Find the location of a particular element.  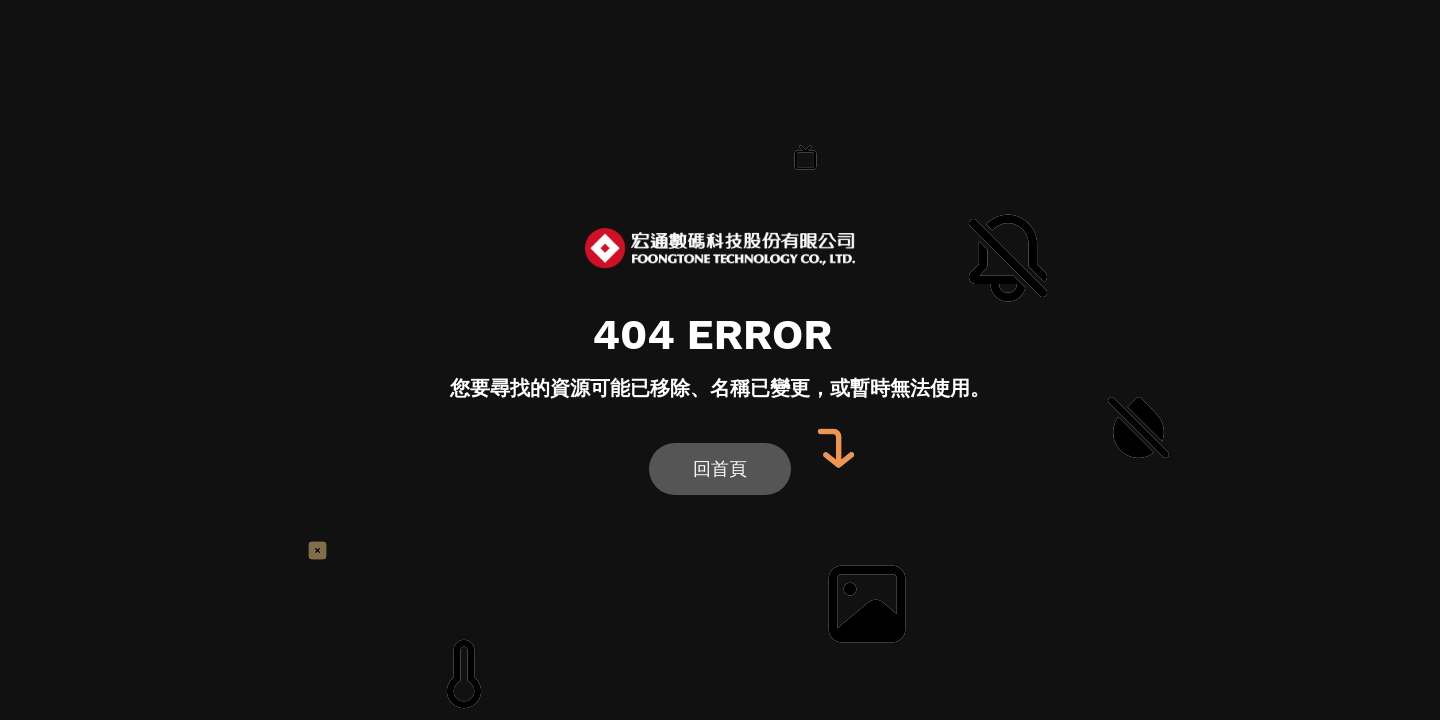

access tv or video streaming content is located at coordinates (805, 157).